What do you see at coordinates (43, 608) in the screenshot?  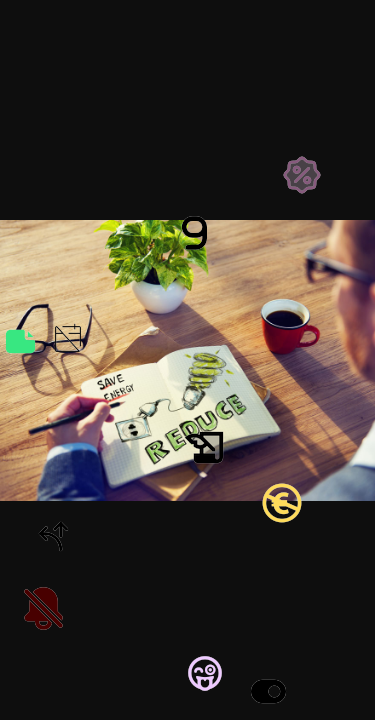 I see `mute notifications` at bounding box center [43, 608].